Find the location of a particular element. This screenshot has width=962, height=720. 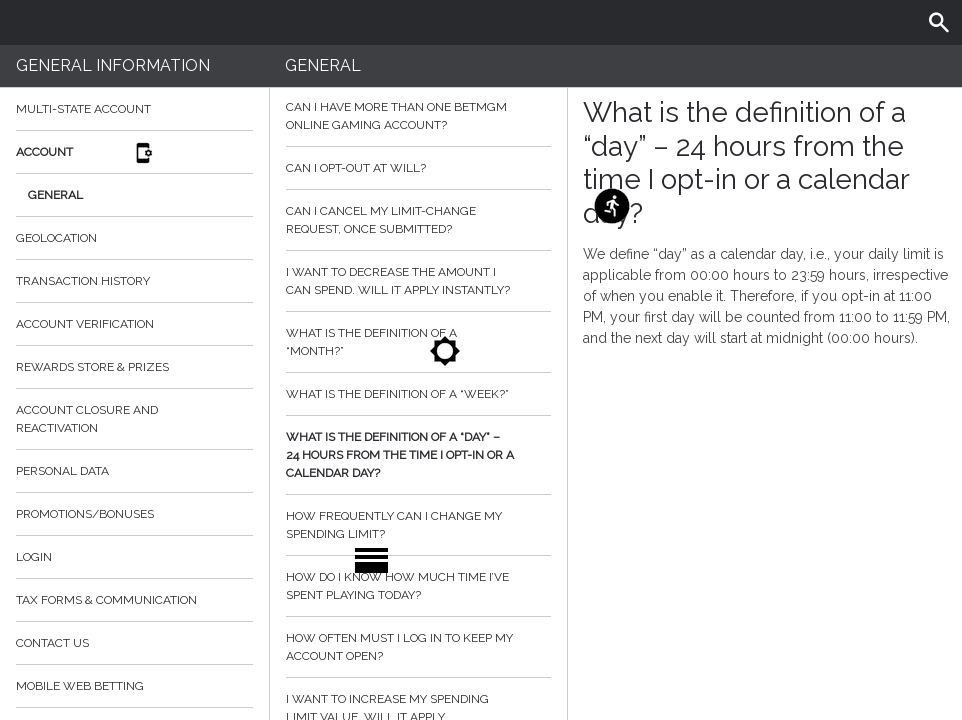

split view horizontally is located at coordinates (371, 560).